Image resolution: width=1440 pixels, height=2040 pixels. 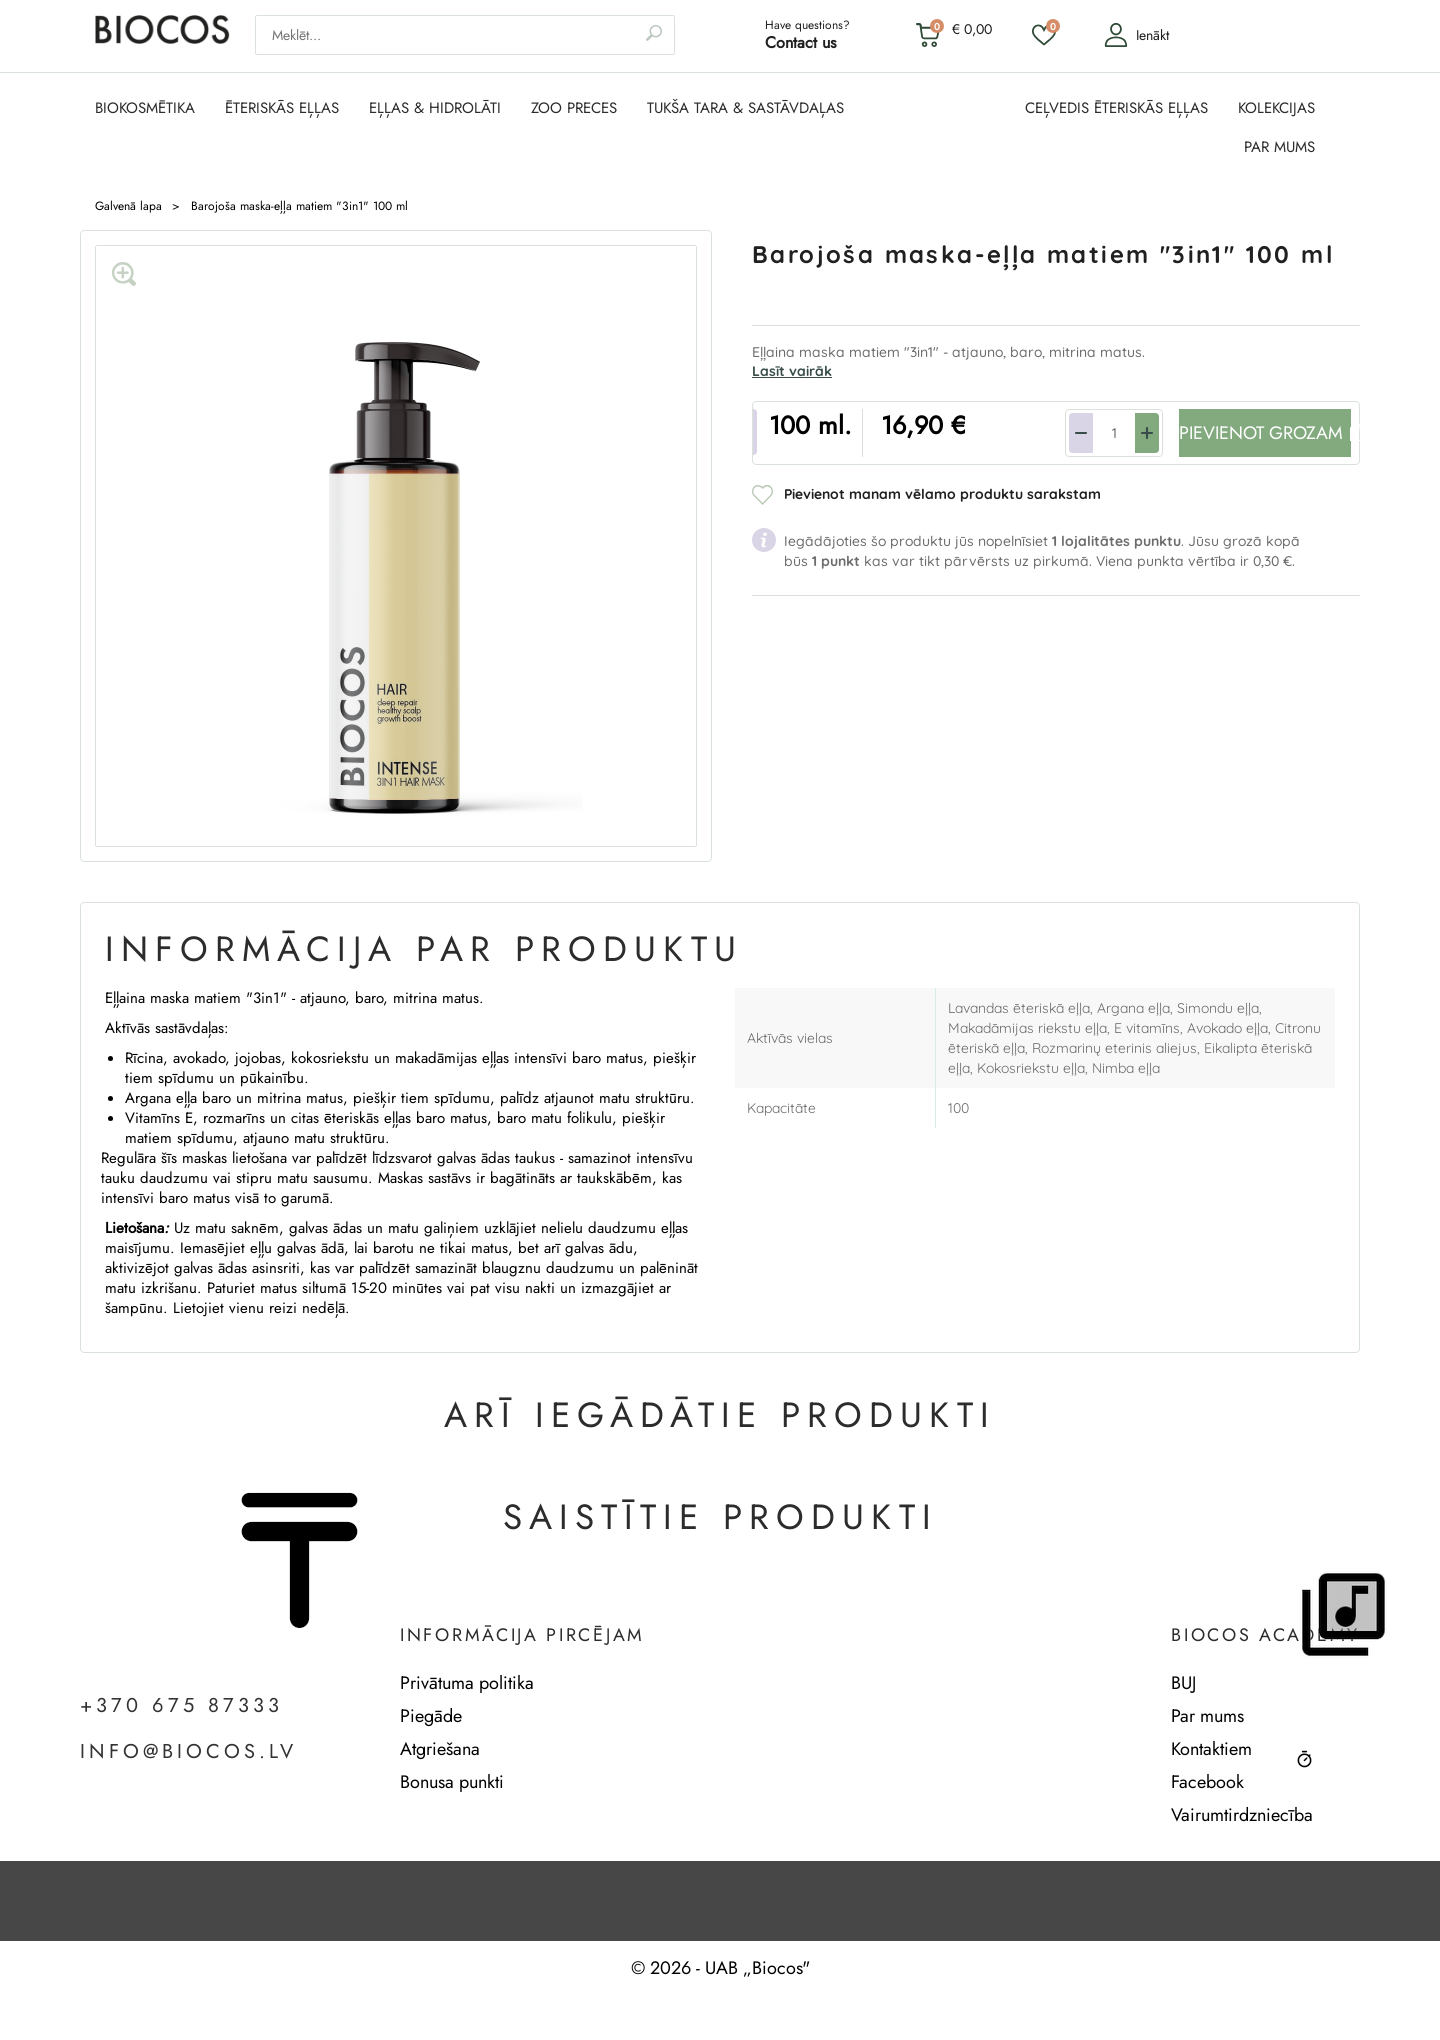 I want to click on start or stop a timer, so click(x=1304, y=1759).